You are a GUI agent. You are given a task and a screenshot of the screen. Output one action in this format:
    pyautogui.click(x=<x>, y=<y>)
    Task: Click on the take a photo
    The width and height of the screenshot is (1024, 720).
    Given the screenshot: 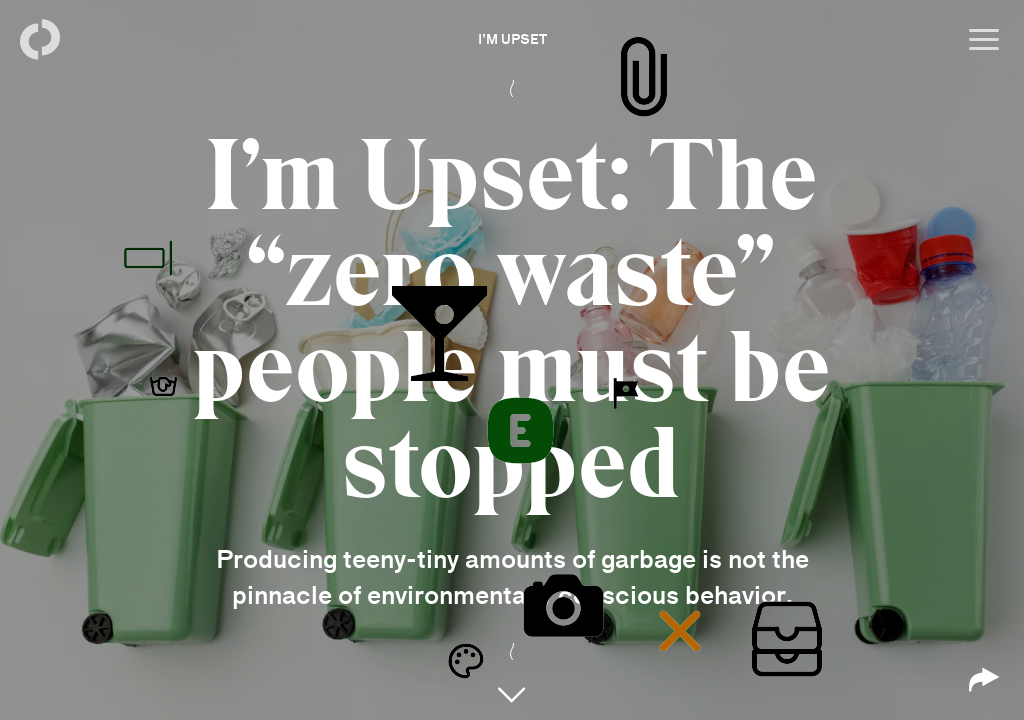 What is the action you would take?
    pyautogui.click(x=563, y=605)
    